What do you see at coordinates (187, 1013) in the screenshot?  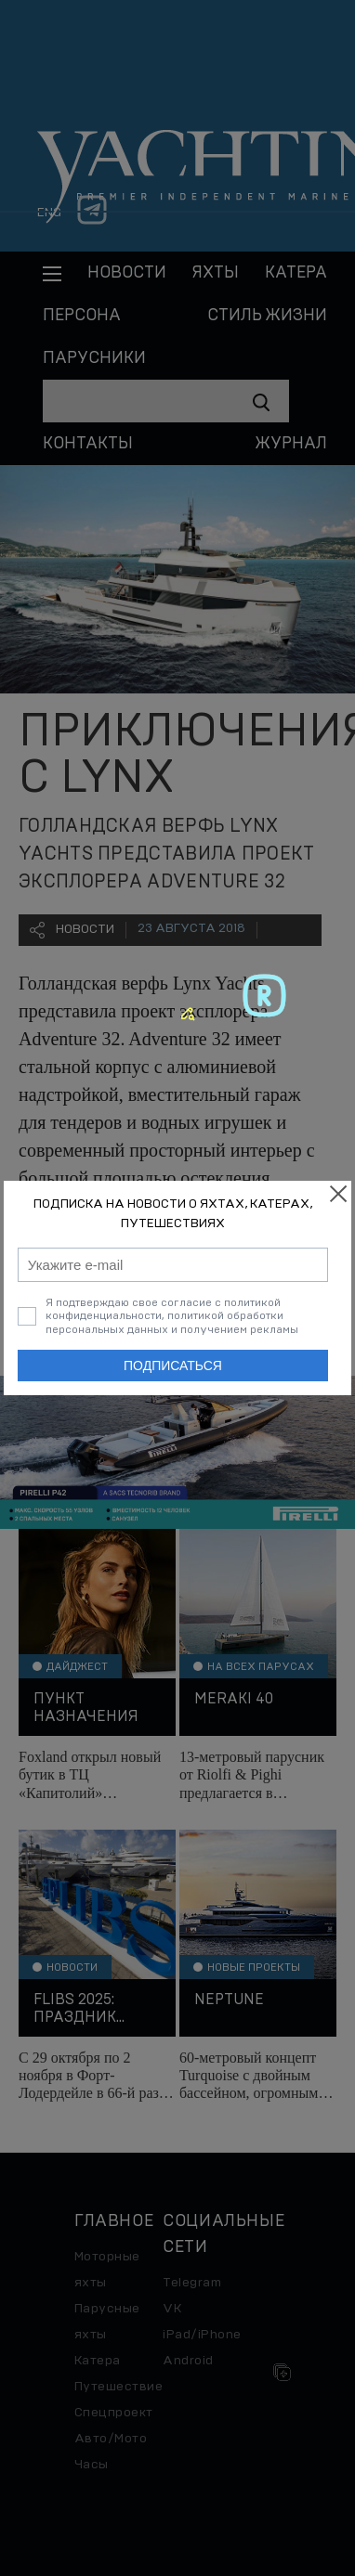 I see `search through edits or revisions` at bounding box center [187, 1013].